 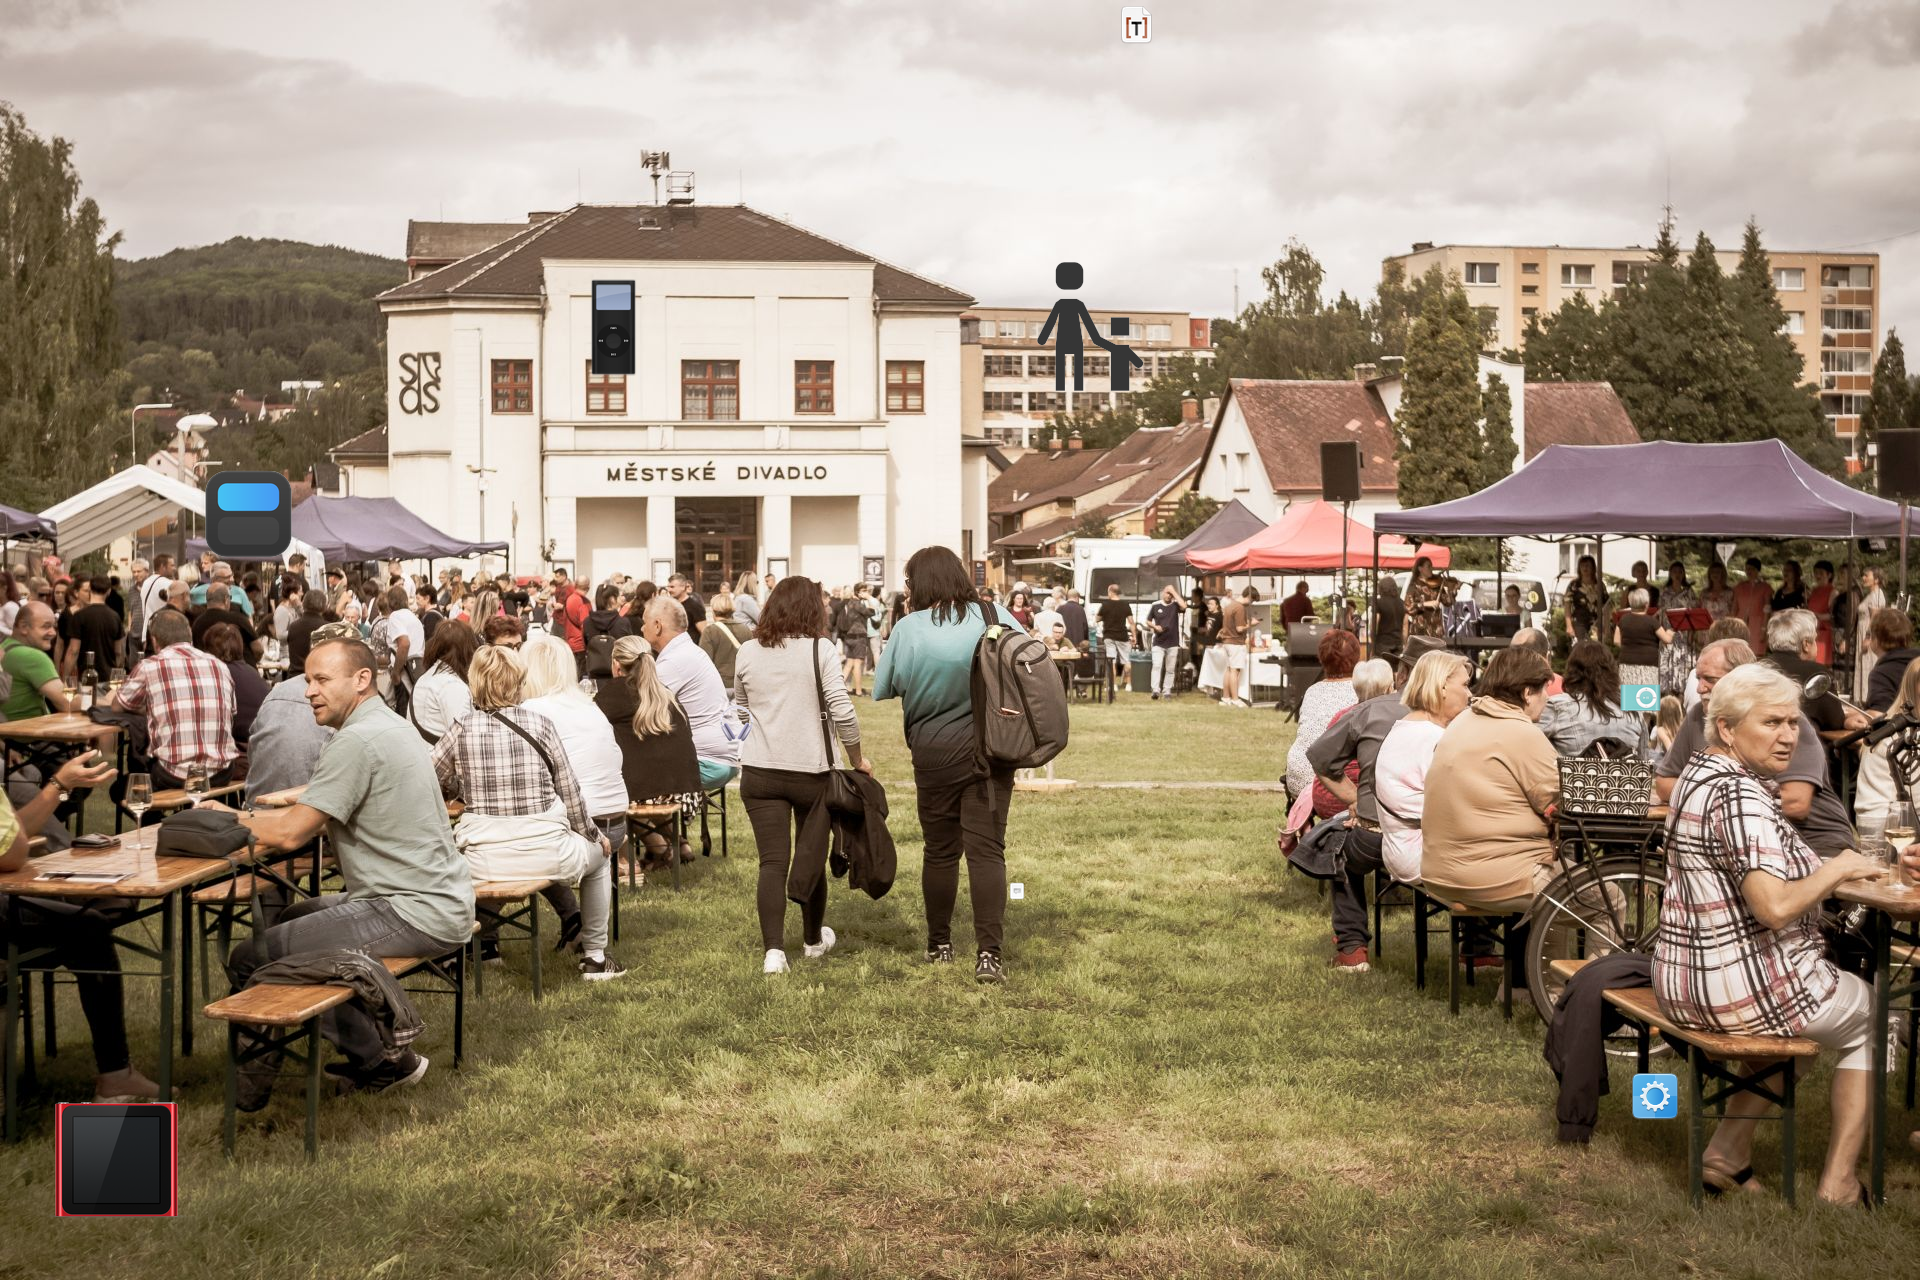 What do you see at coordinates (1092, 326) in the screenshot?
I see `access parental control settings` at bounding box center [1092, 326].